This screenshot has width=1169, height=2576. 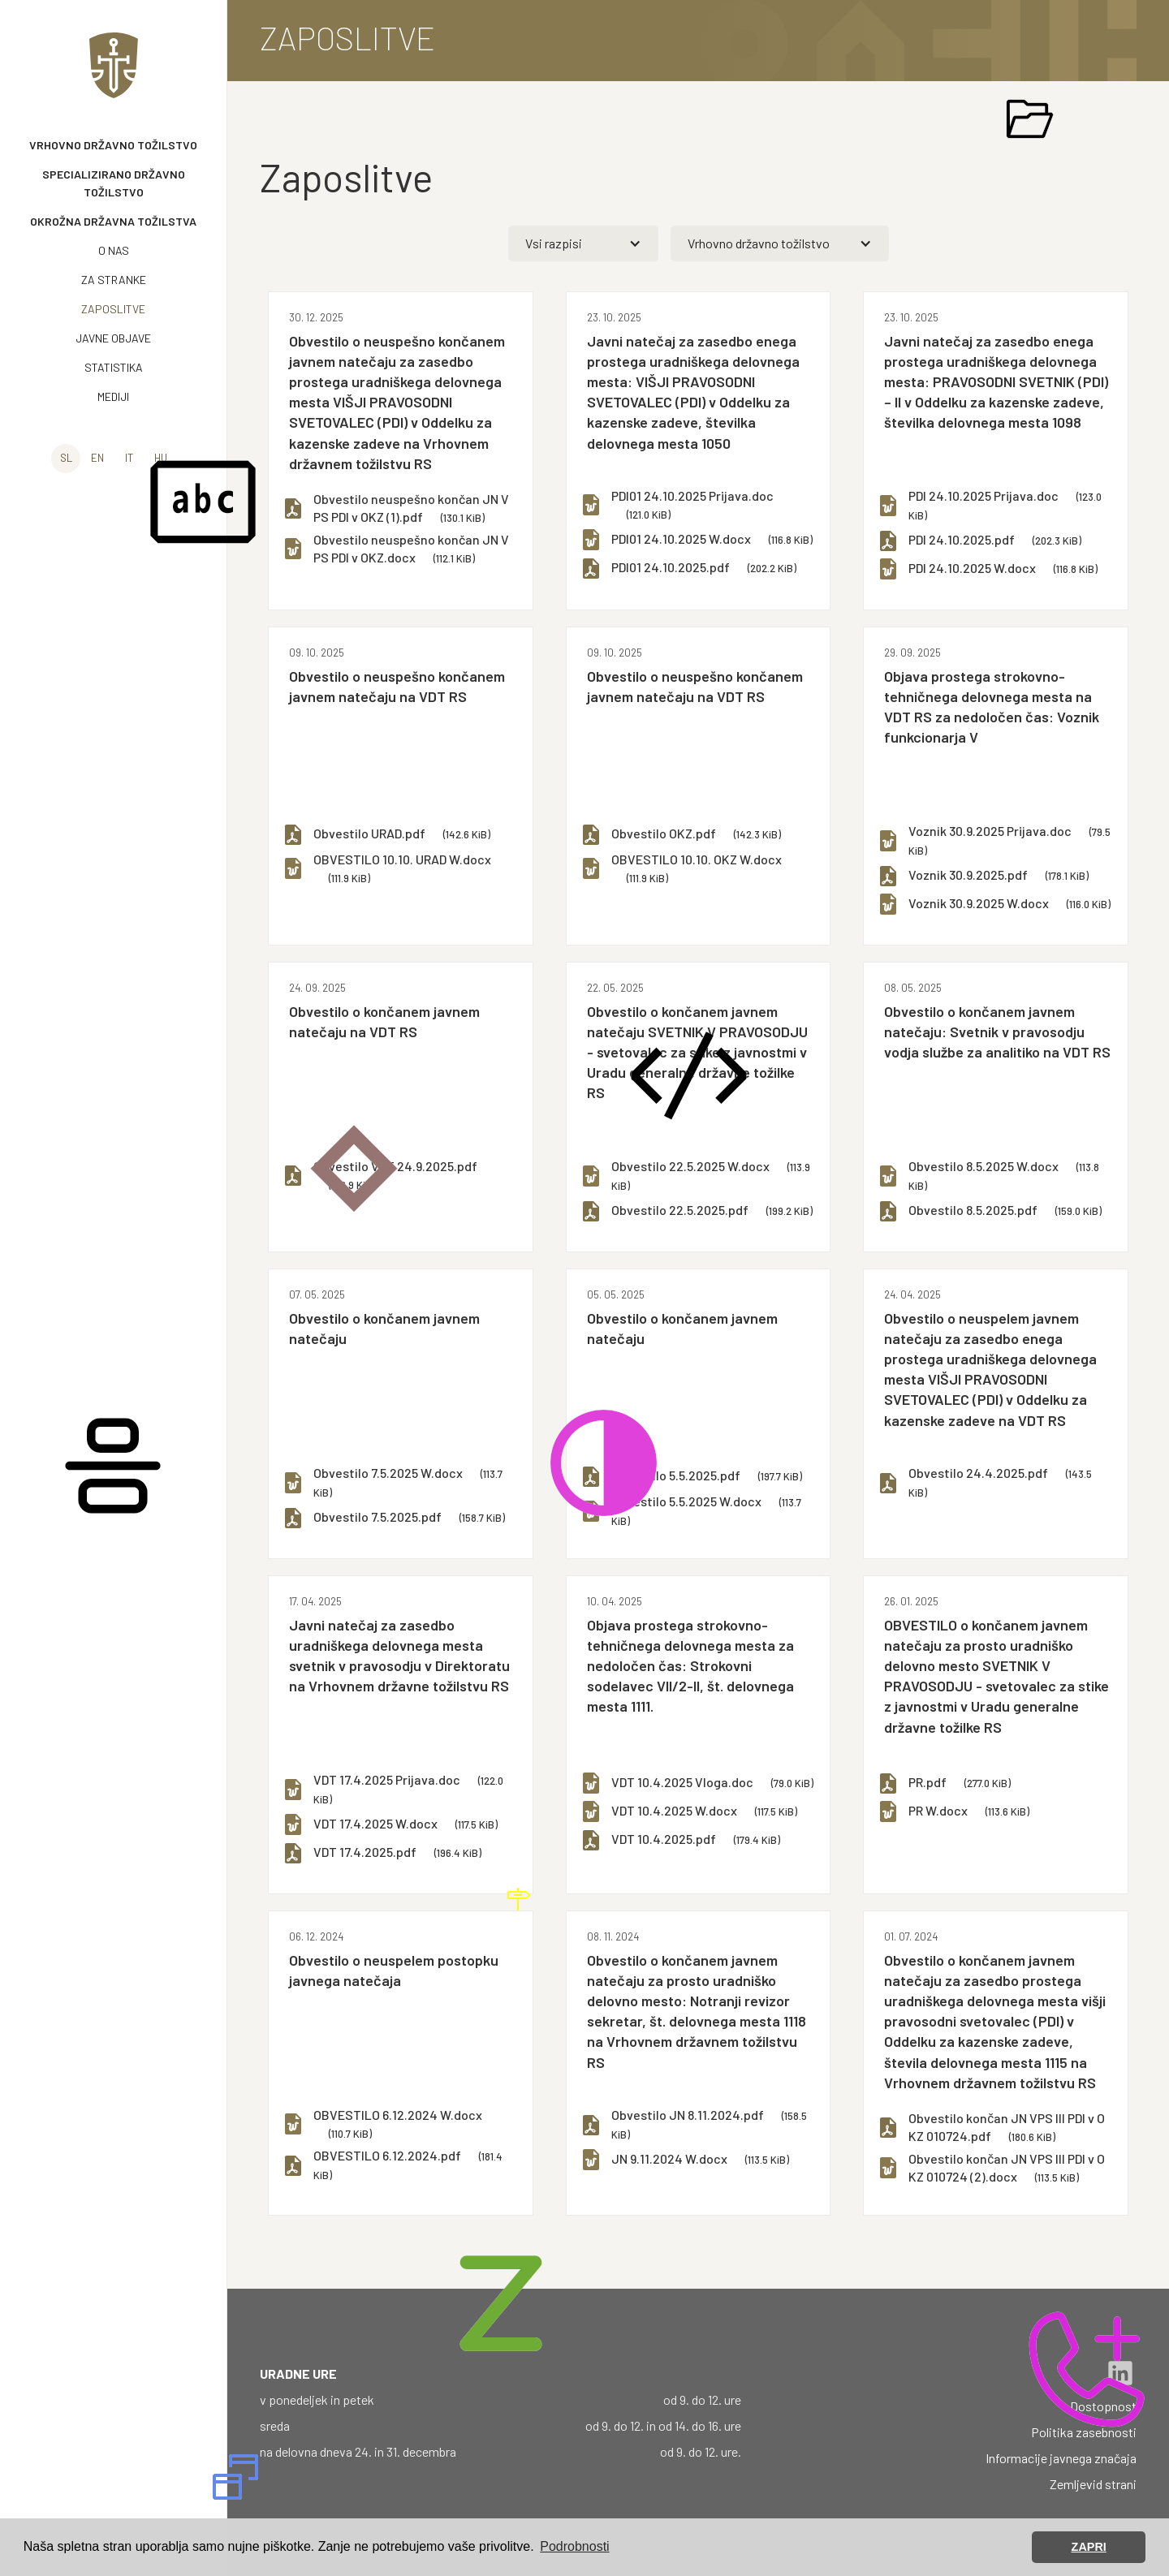 I want to click on an open folder in the file explorer, so click(x=1029, y=118).